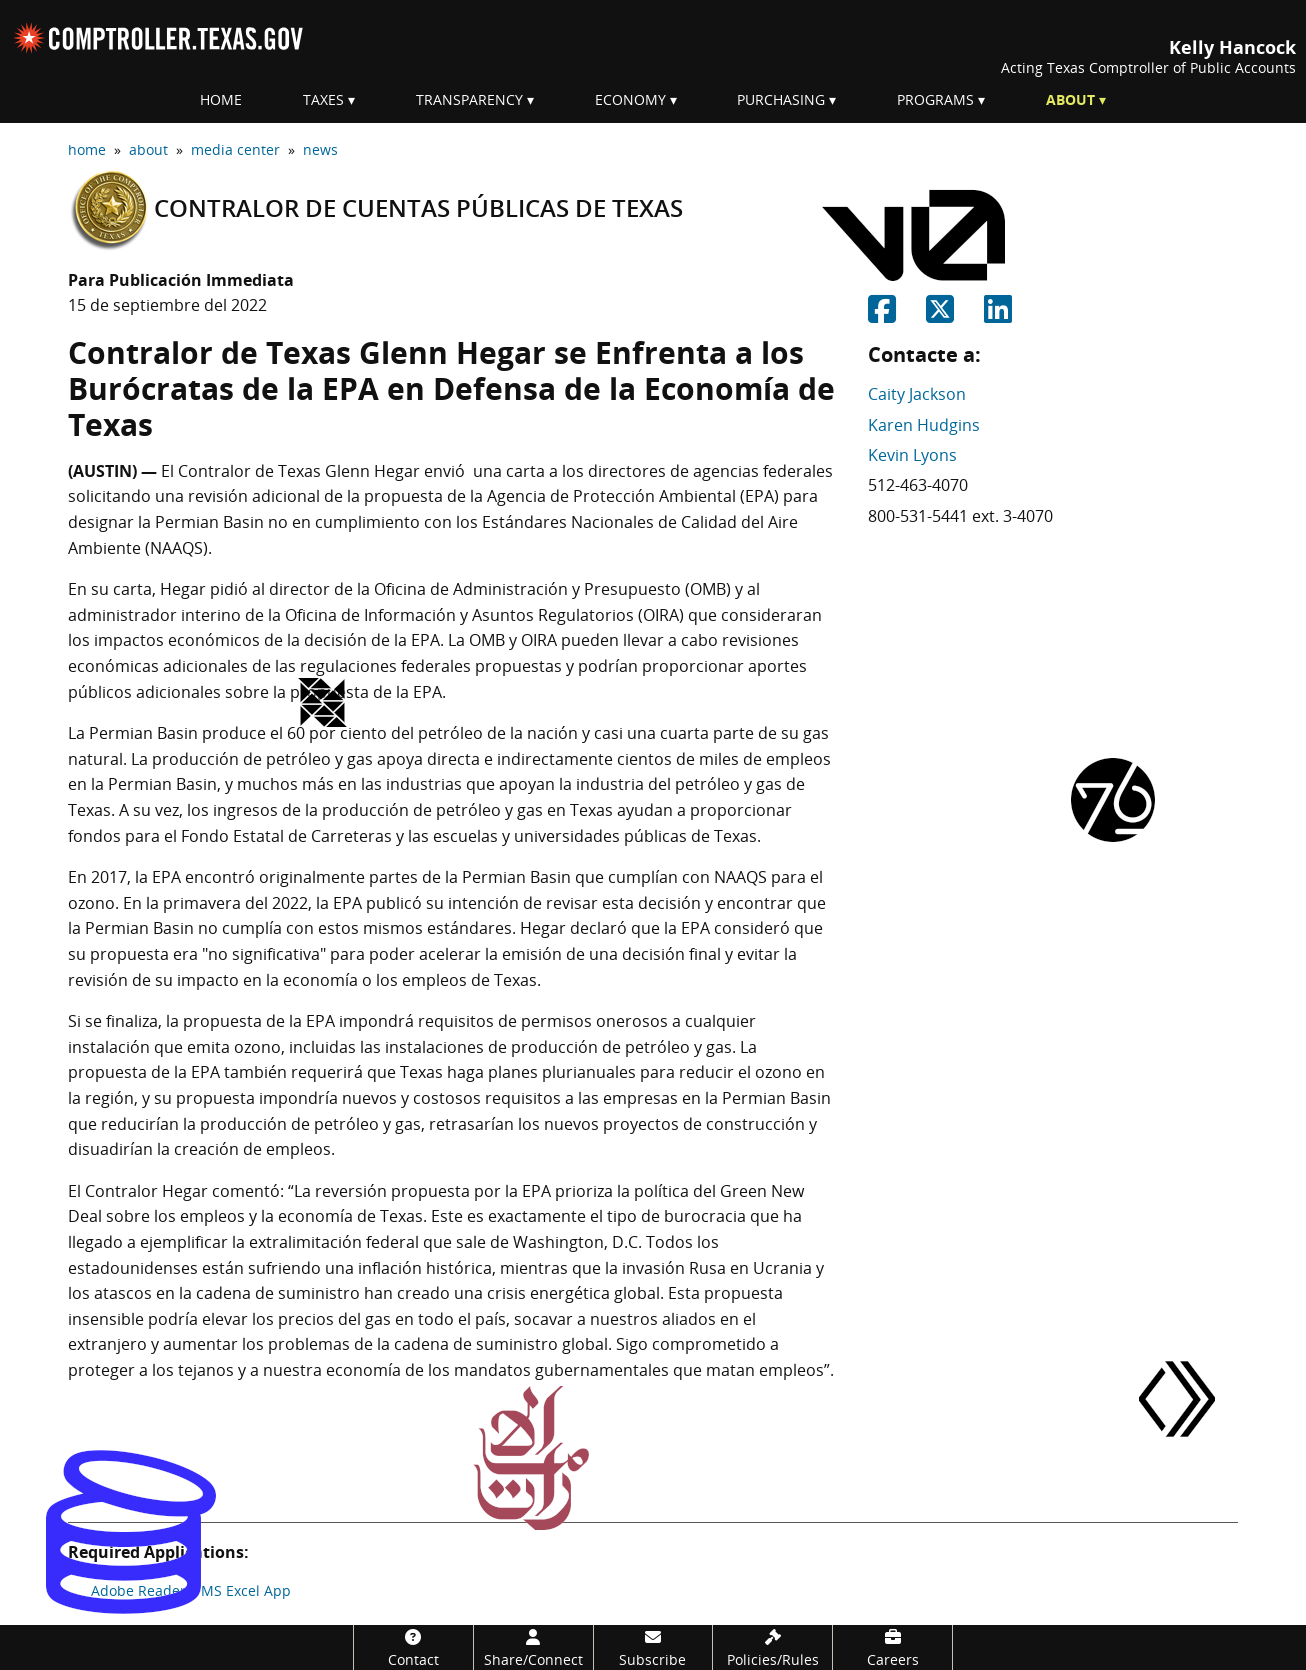 The width and height of the screenshot is (1306, 1670). What do you see at coordinates (913, 235) in the screenshot?
I see `v0 by Vercel logo` at bounding box center [913, 235].